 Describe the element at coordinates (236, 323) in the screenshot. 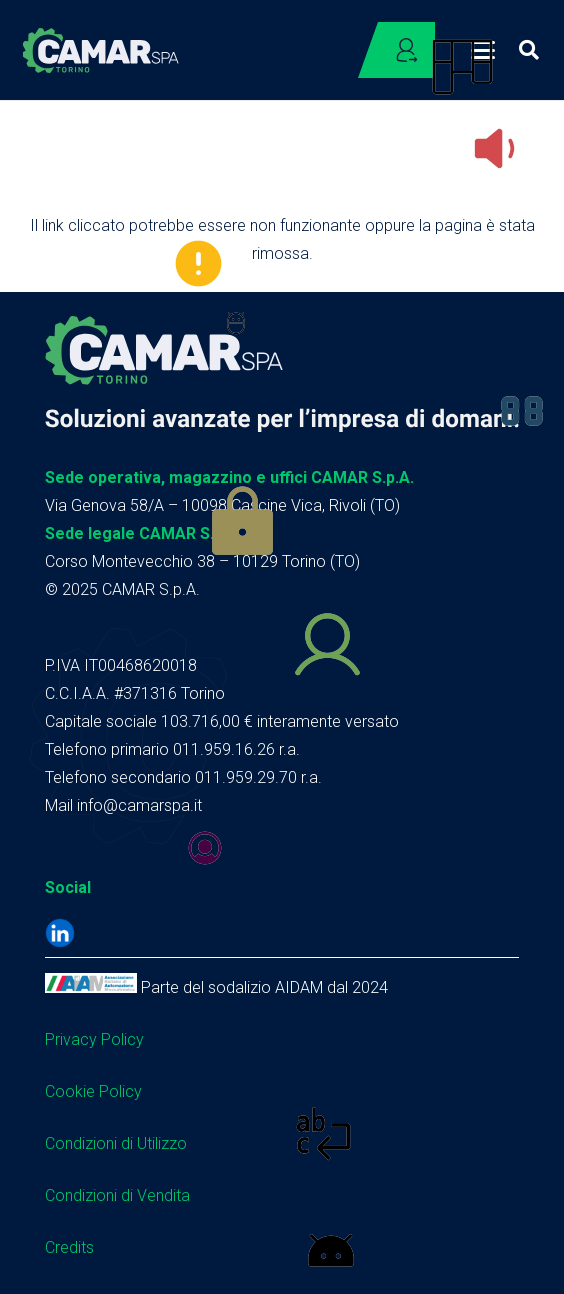

I see `android device or system settings` at that location.